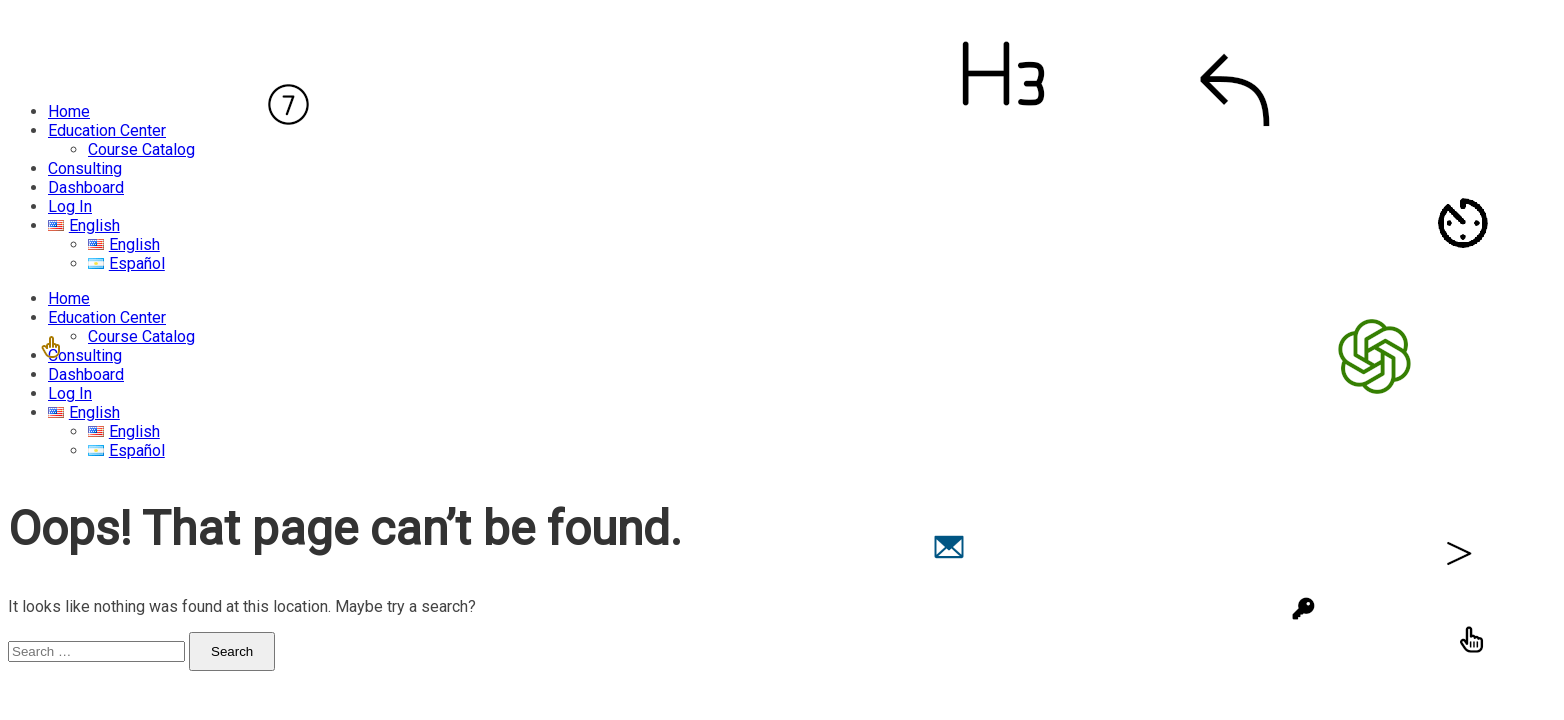 This screenshot has width=1564, height=720. I want to click on access security or login settings, so click(1303, 609).